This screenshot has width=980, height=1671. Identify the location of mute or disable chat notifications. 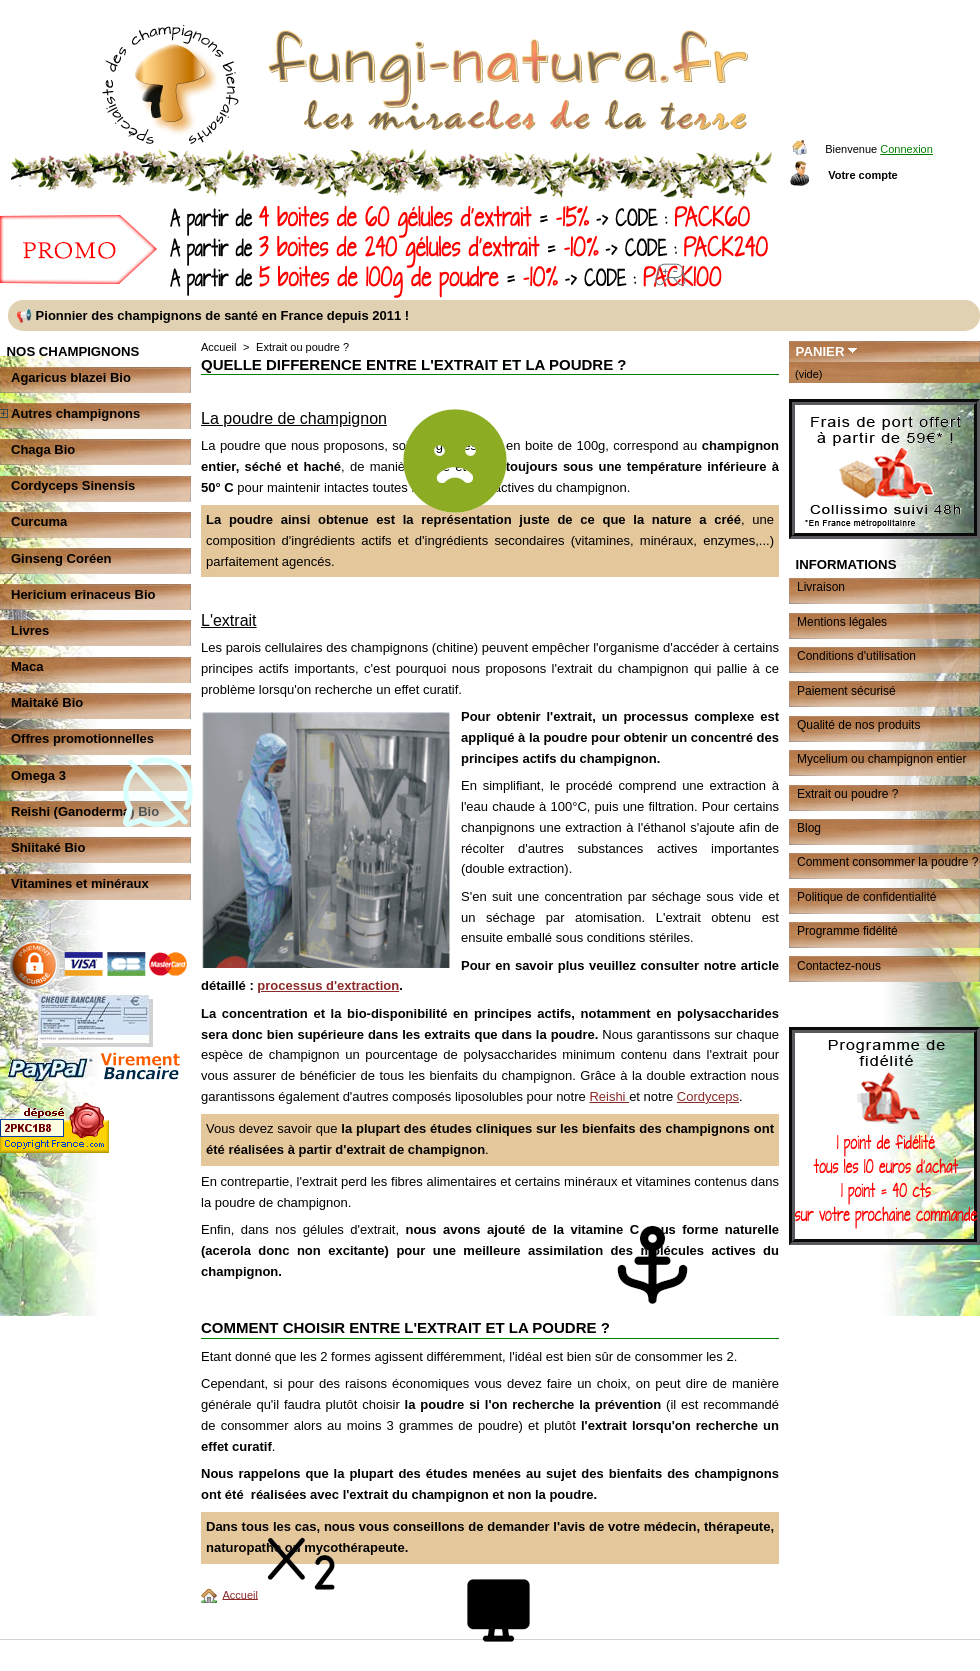
(158, 792).